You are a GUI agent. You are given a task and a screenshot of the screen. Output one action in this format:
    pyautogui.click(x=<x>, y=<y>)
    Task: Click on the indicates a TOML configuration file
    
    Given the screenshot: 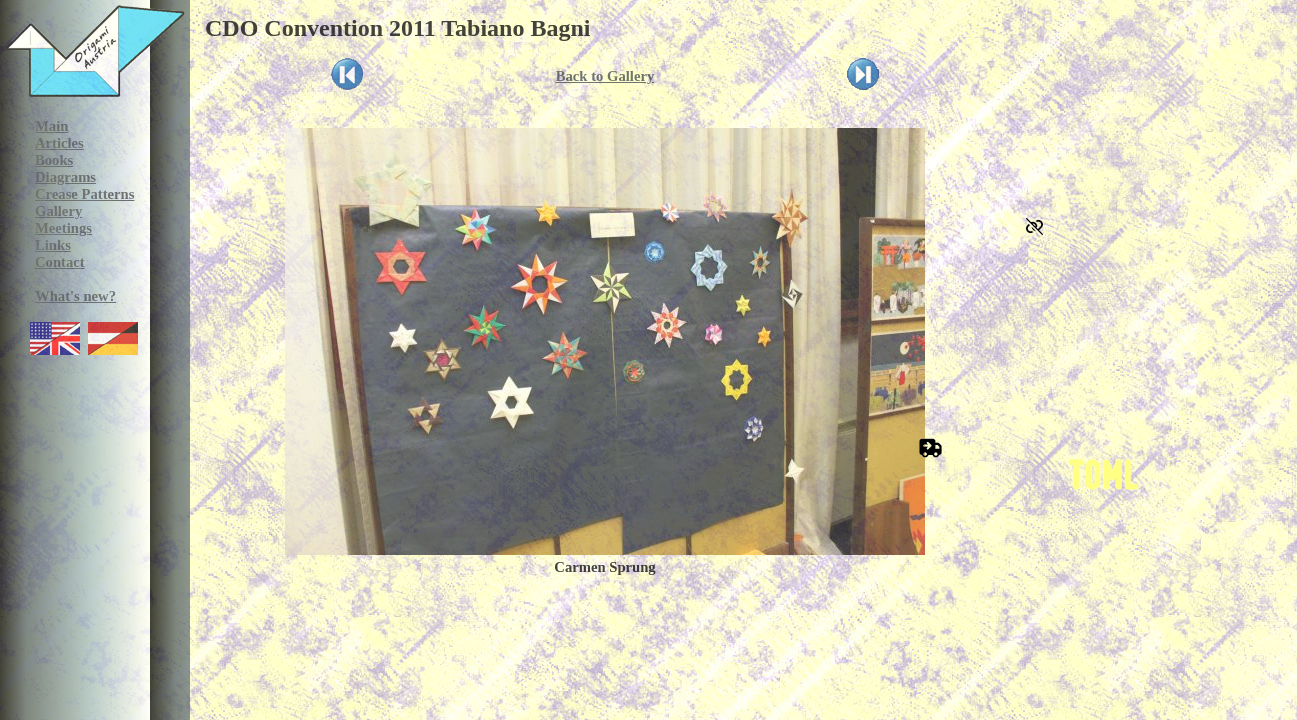 What is the action you would take?
    pyautogui.click(x=1103, y=474)
    